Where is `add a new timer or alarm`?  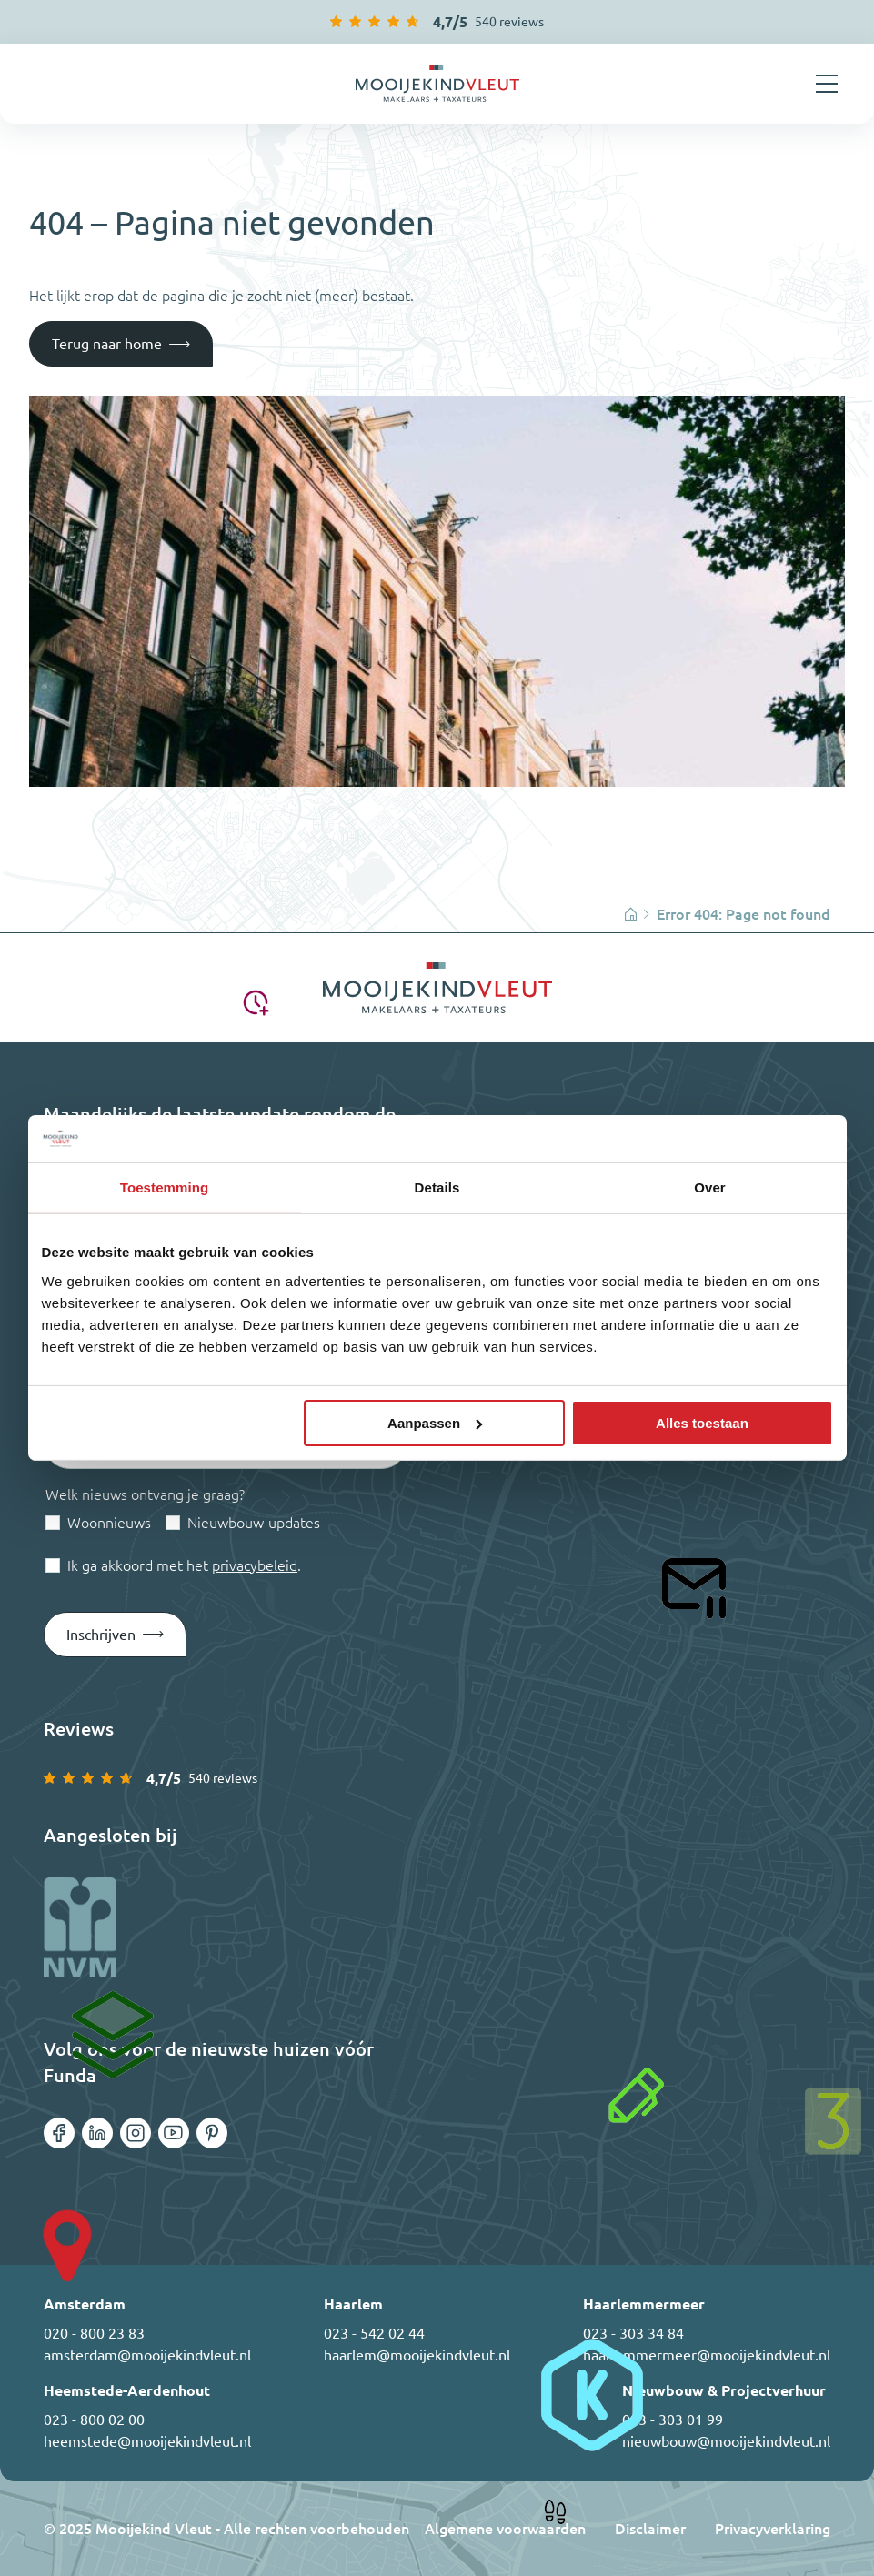
add a new timer or alarm is located at coordinates (256, 1002).